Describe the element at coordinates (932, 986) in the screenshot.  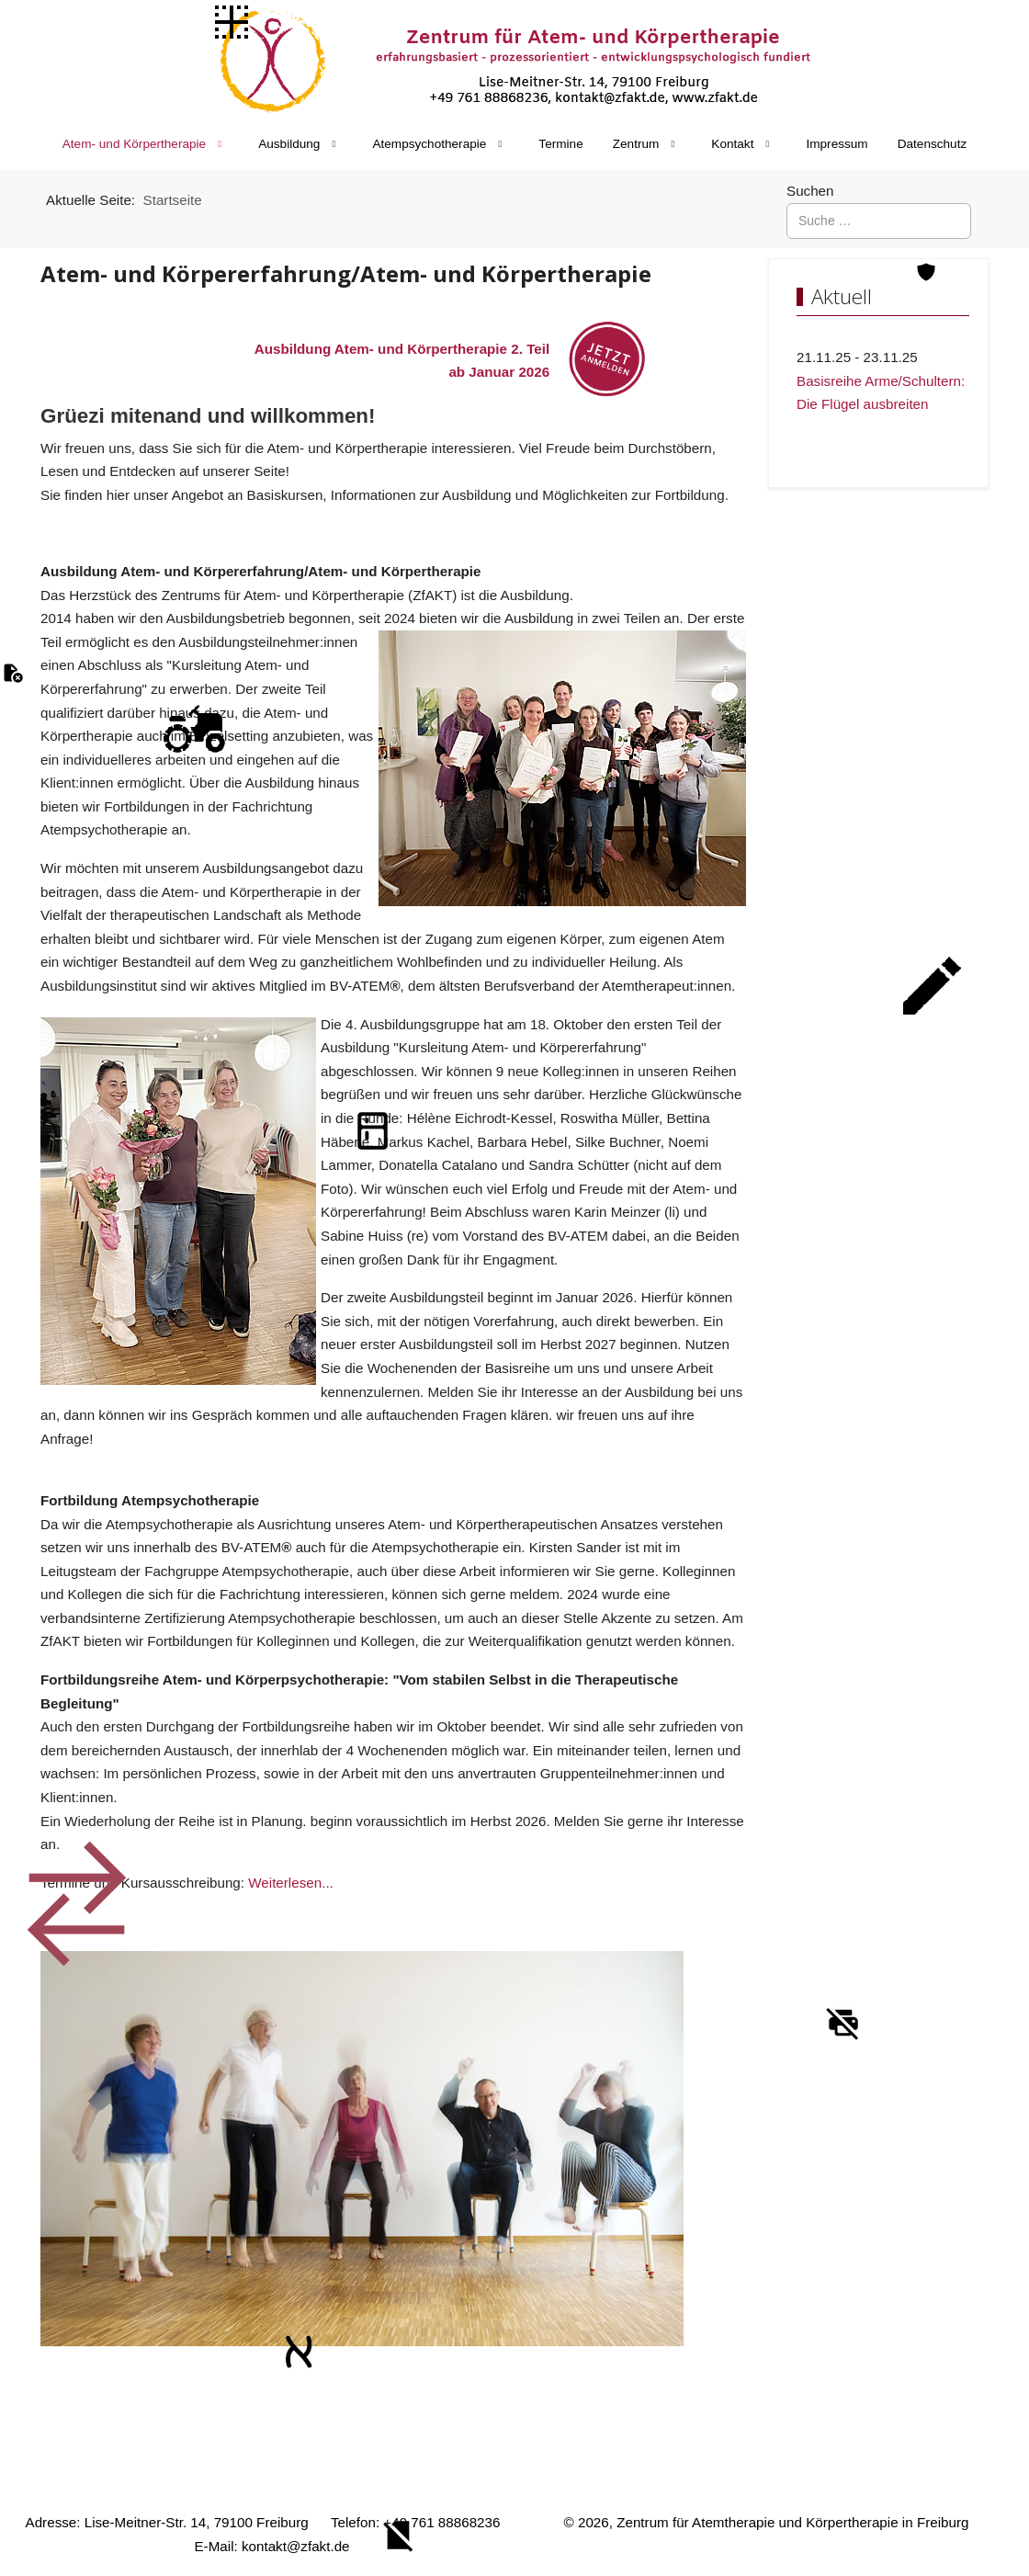
I see `edit this item` at that location.